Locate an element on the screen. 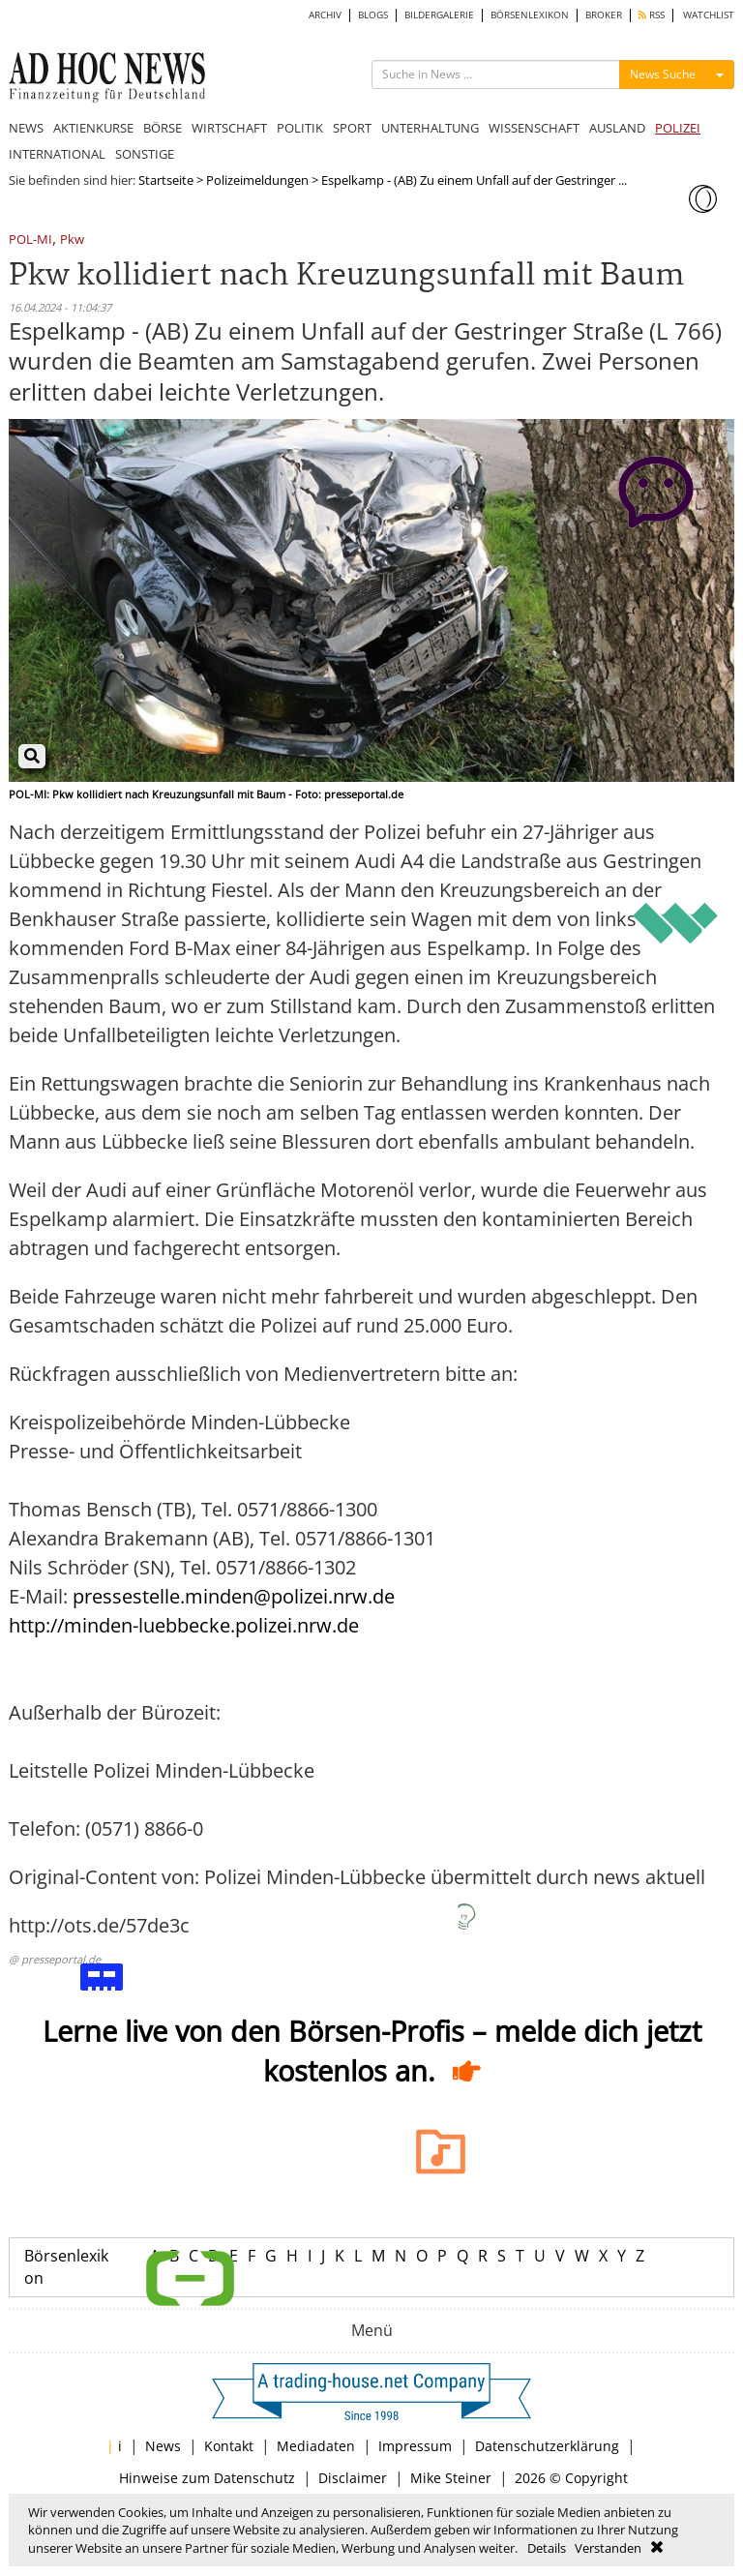  alibaba cloud services logo is located at coordinates (190, 2278).